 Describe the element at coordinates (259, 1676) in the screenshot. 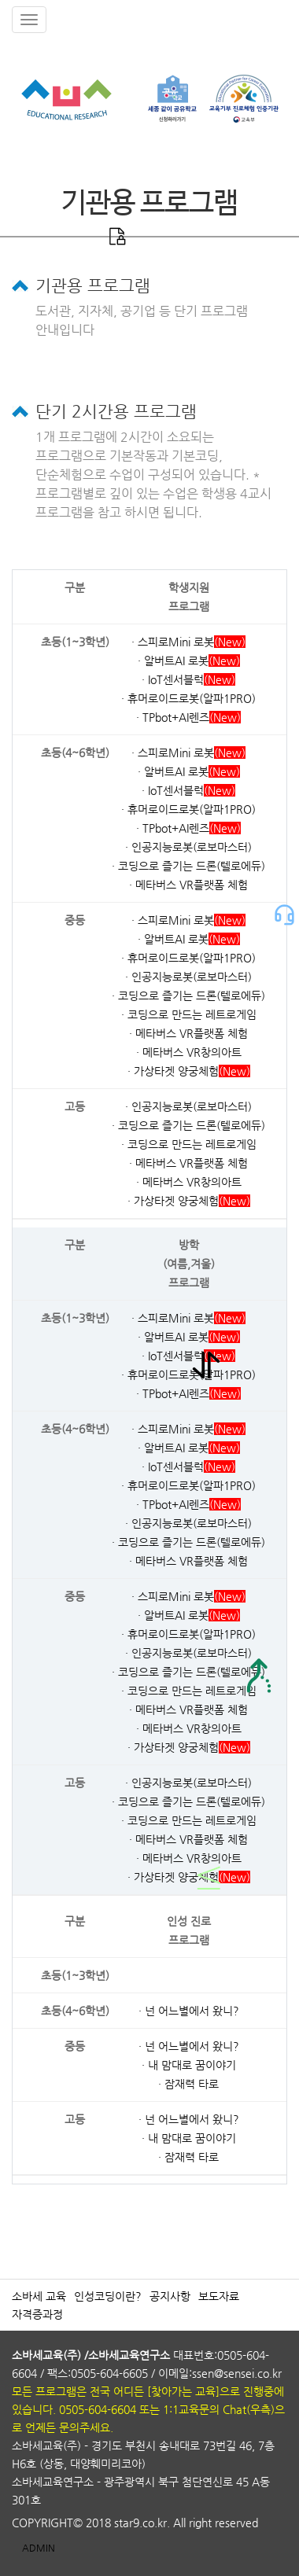

I see `merge content from right into main branch` at that location.